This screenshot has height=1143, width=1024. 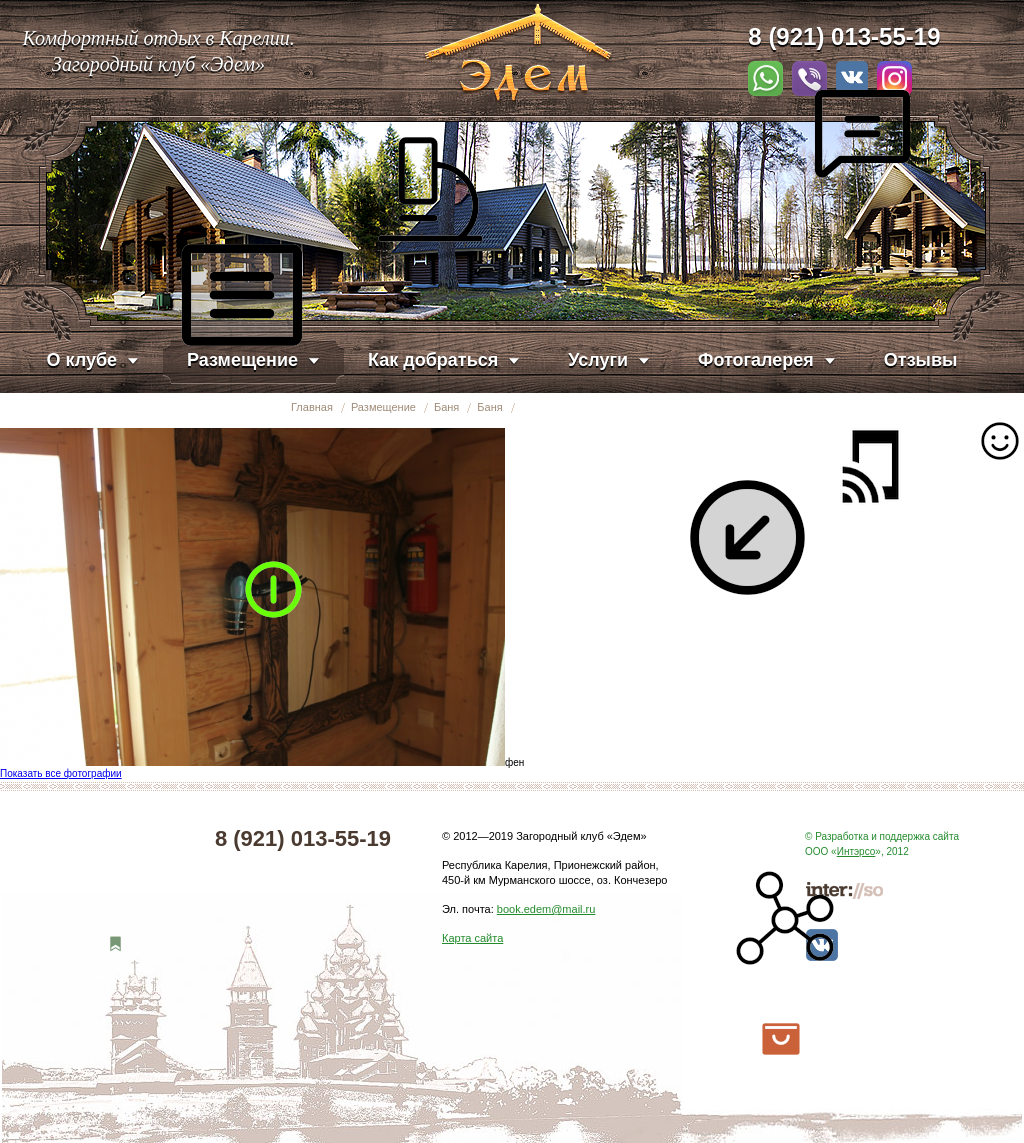 What do you see at coordinates (115, 943) in the screenshot?
I see `save this item for later` at bounding box center [115, 943].